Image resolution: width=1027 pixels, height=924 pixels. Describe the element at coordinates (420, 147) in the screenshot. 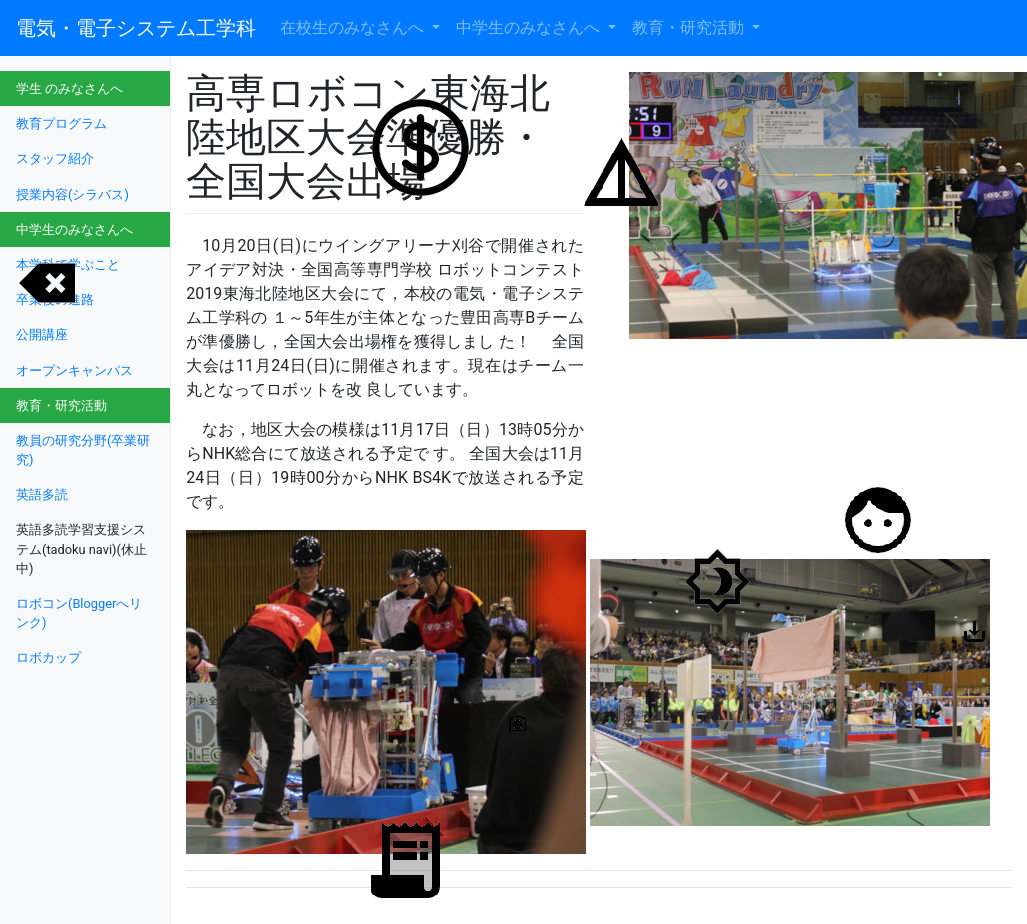

I see `view account balance or financial information` at that location.